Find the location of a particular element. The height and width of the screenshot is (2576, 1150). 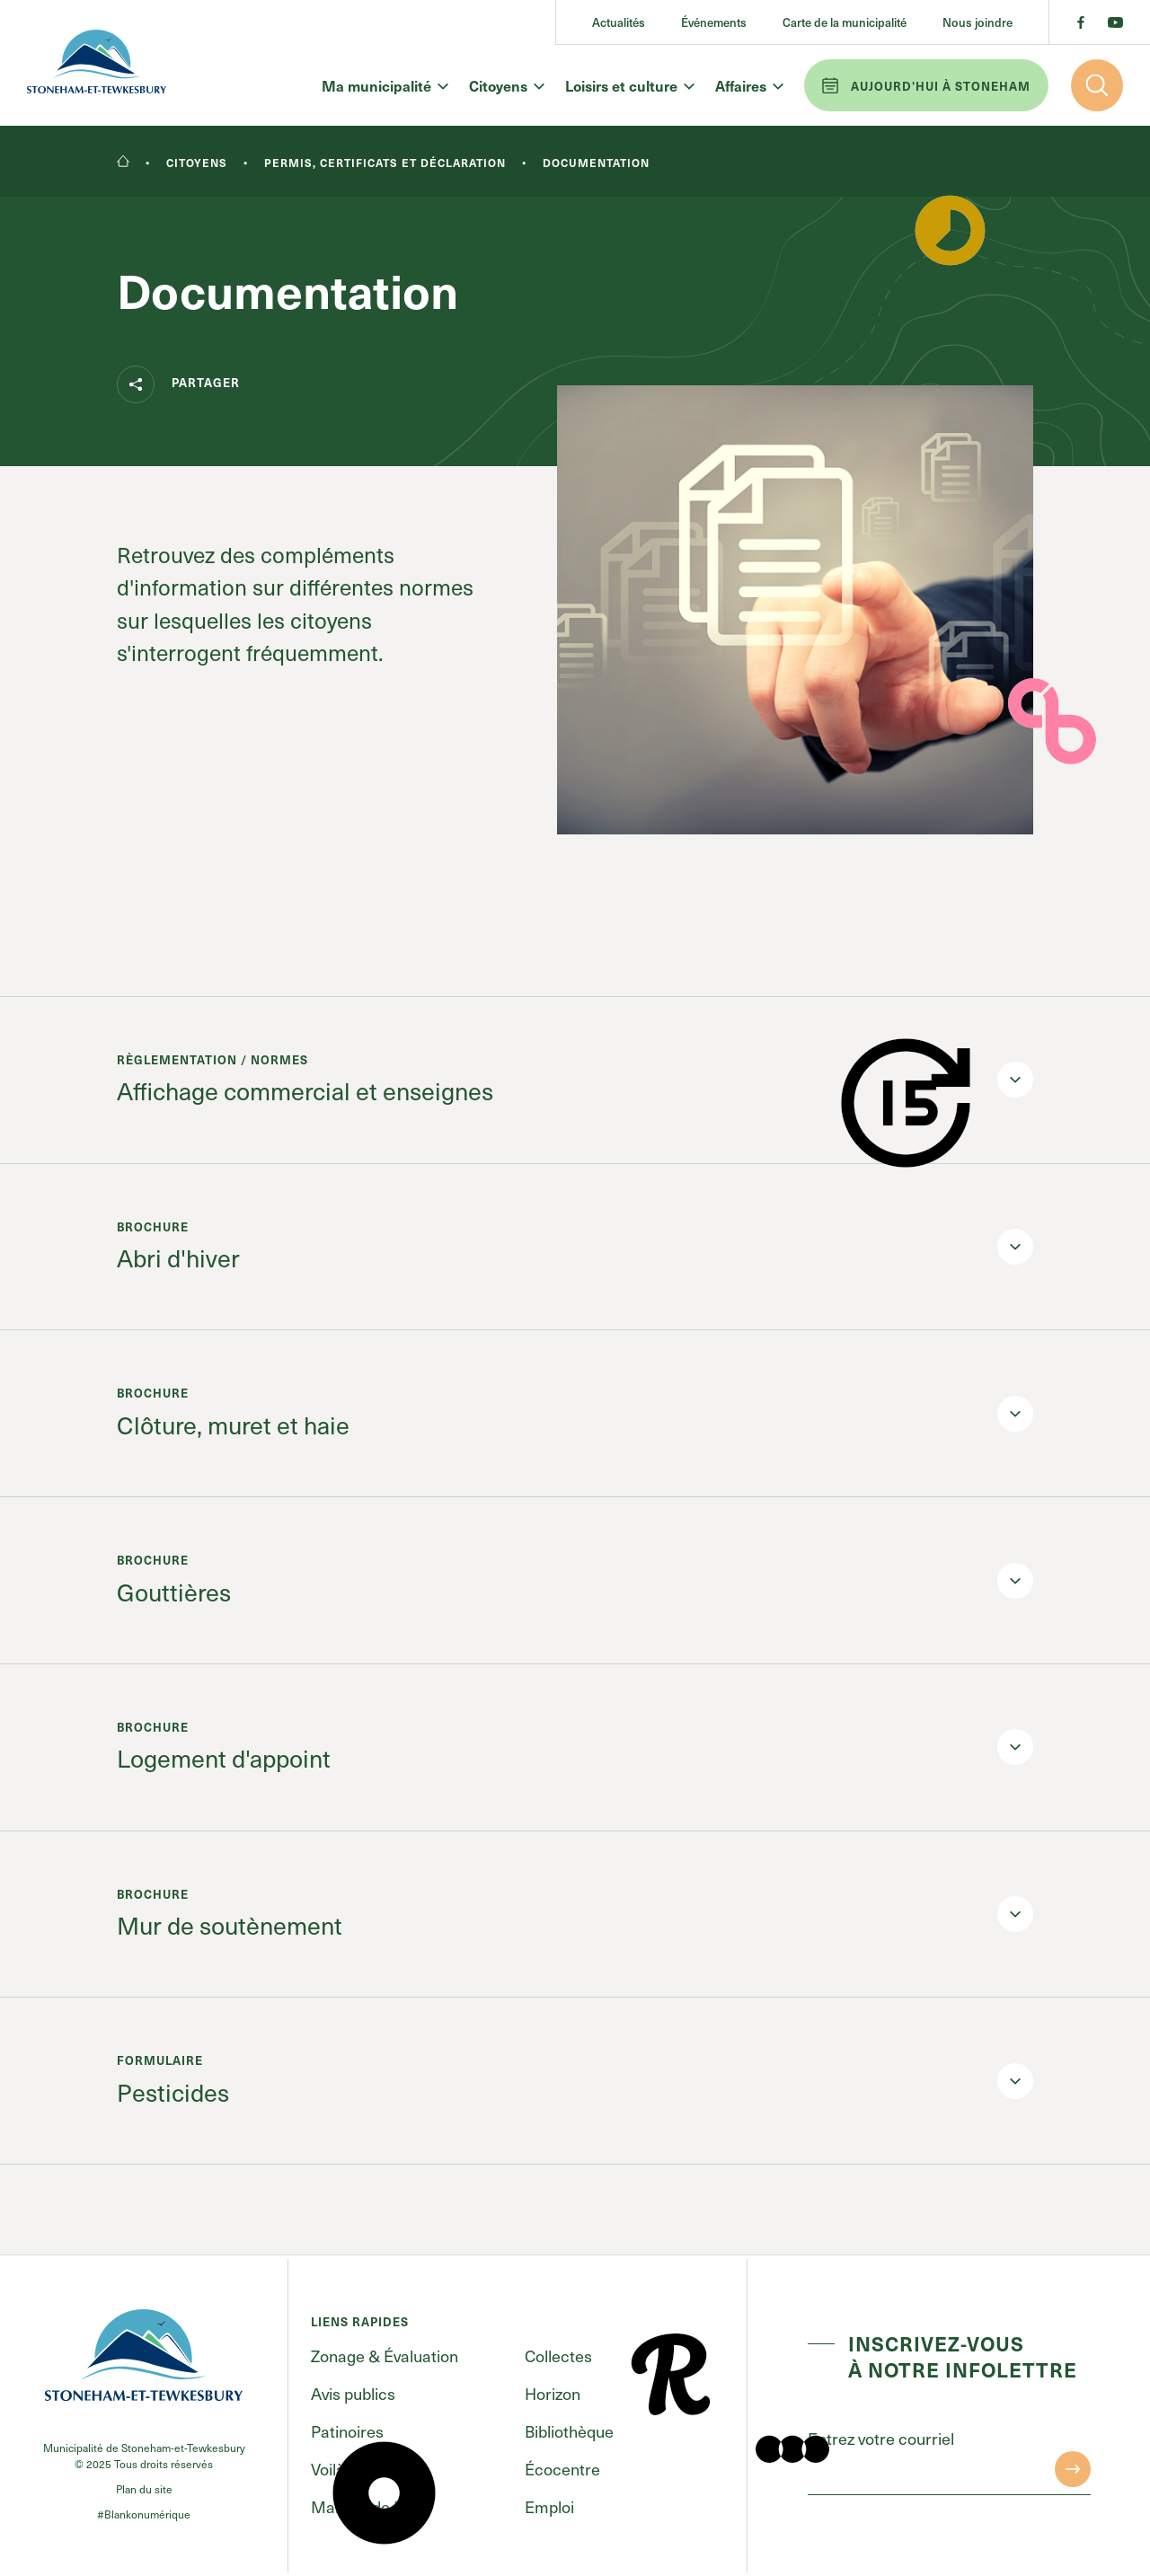

open the RunRun.it app is located at coordinates (670, 2374).